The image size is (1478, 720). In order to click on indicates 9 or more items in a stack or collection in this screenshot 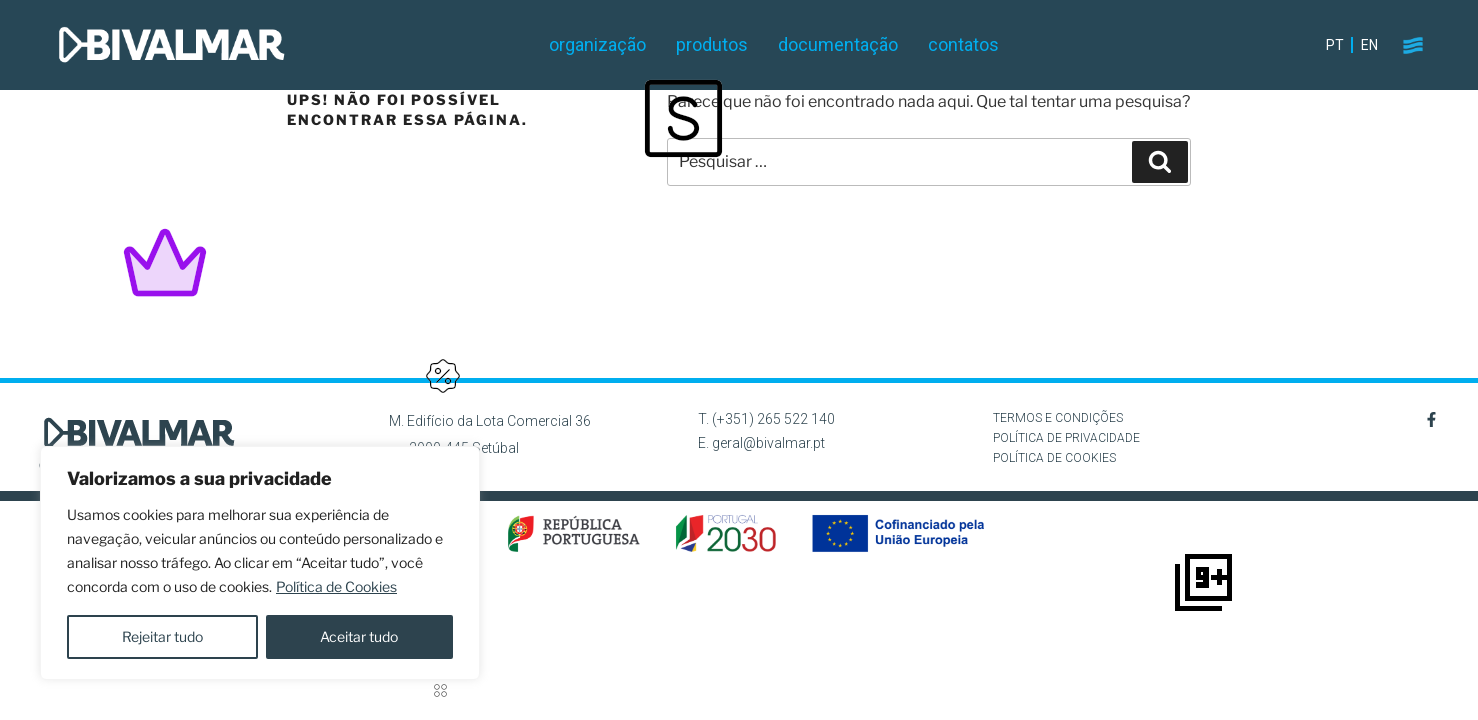, I will do `click(1203, 582)`.